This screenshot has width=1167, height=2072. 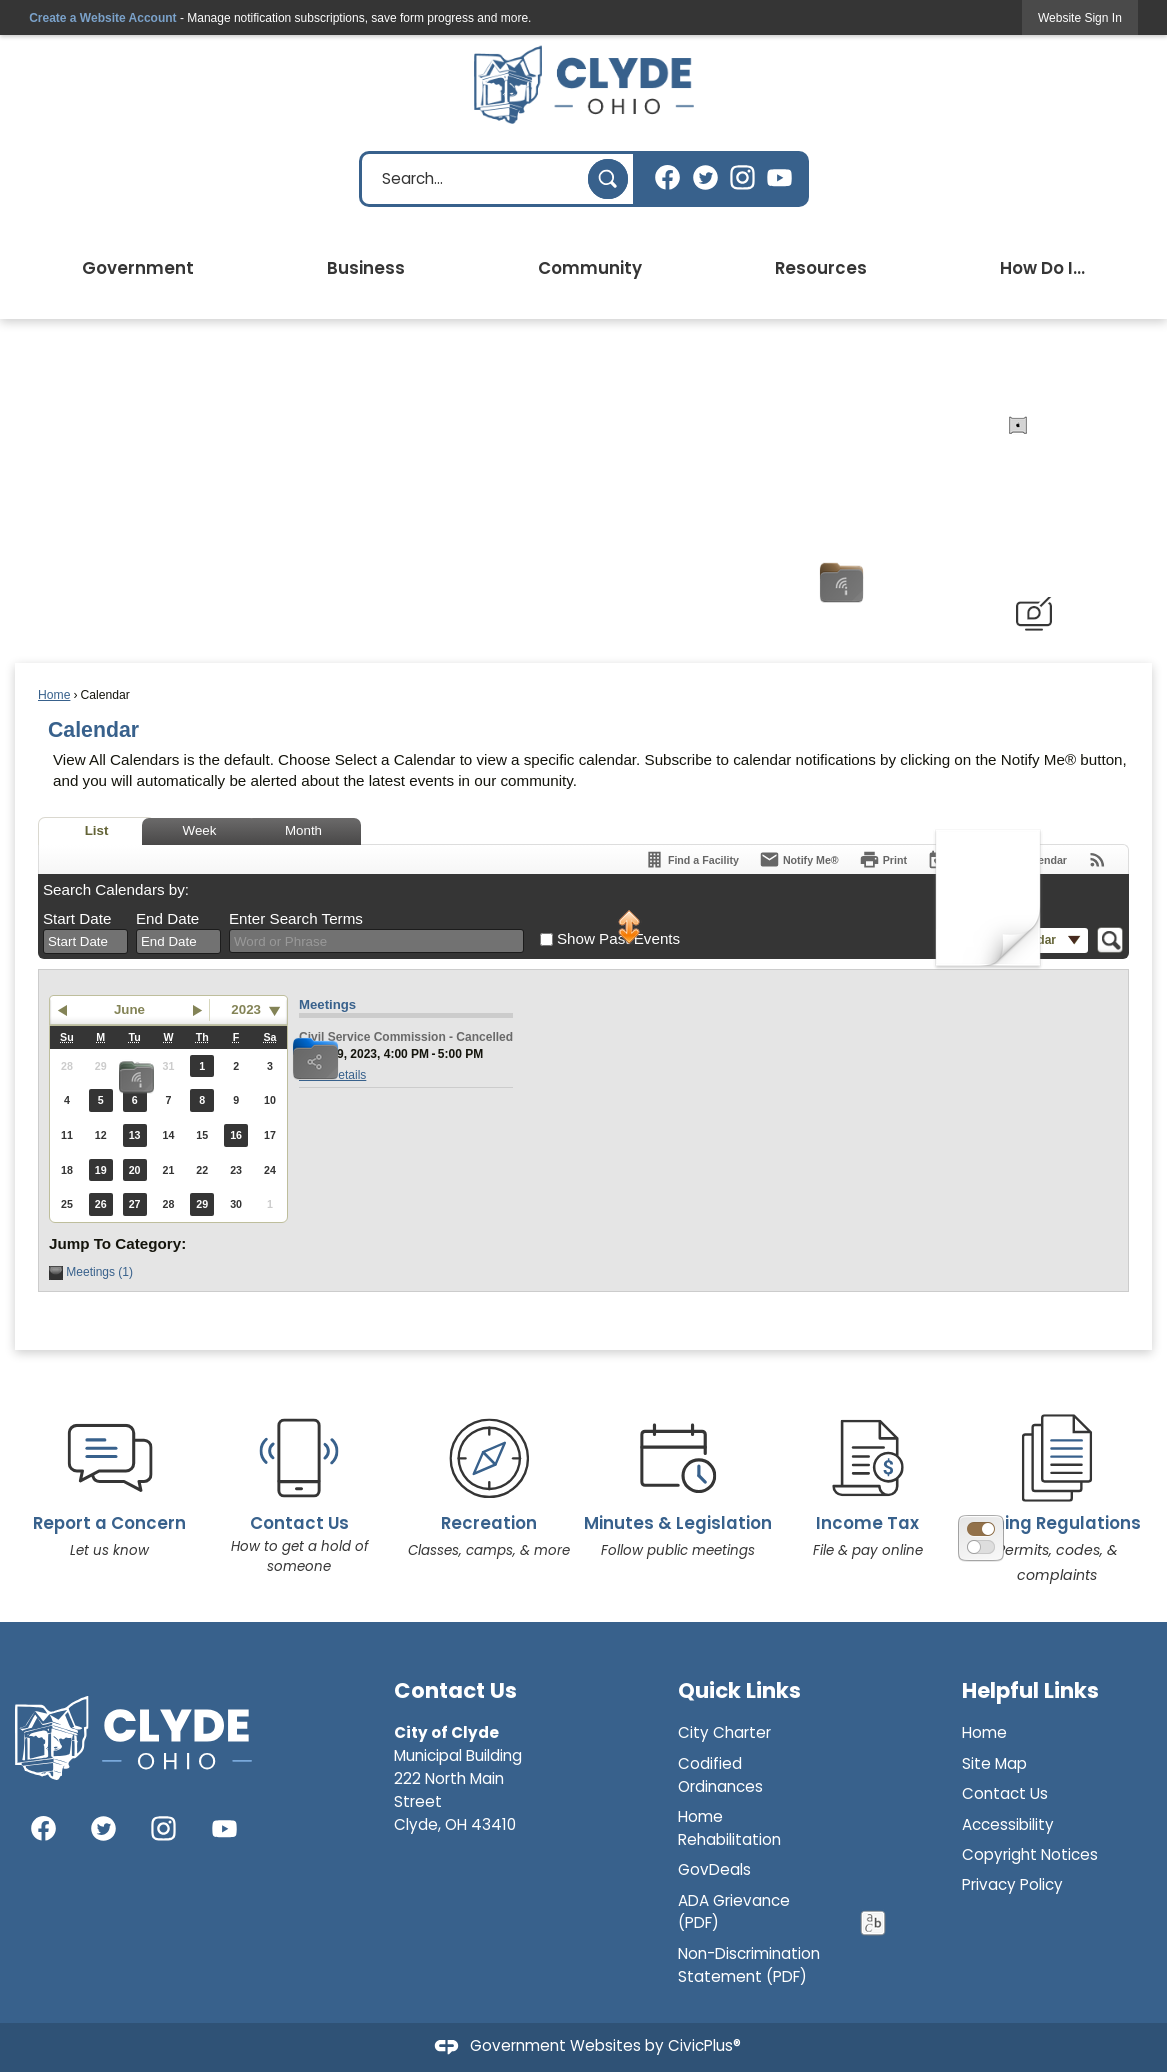 What do you see at coordinates (136, 1076) in the screenshot?
I see `open insync cloud sync folder` at bounding box center [136, 1076].